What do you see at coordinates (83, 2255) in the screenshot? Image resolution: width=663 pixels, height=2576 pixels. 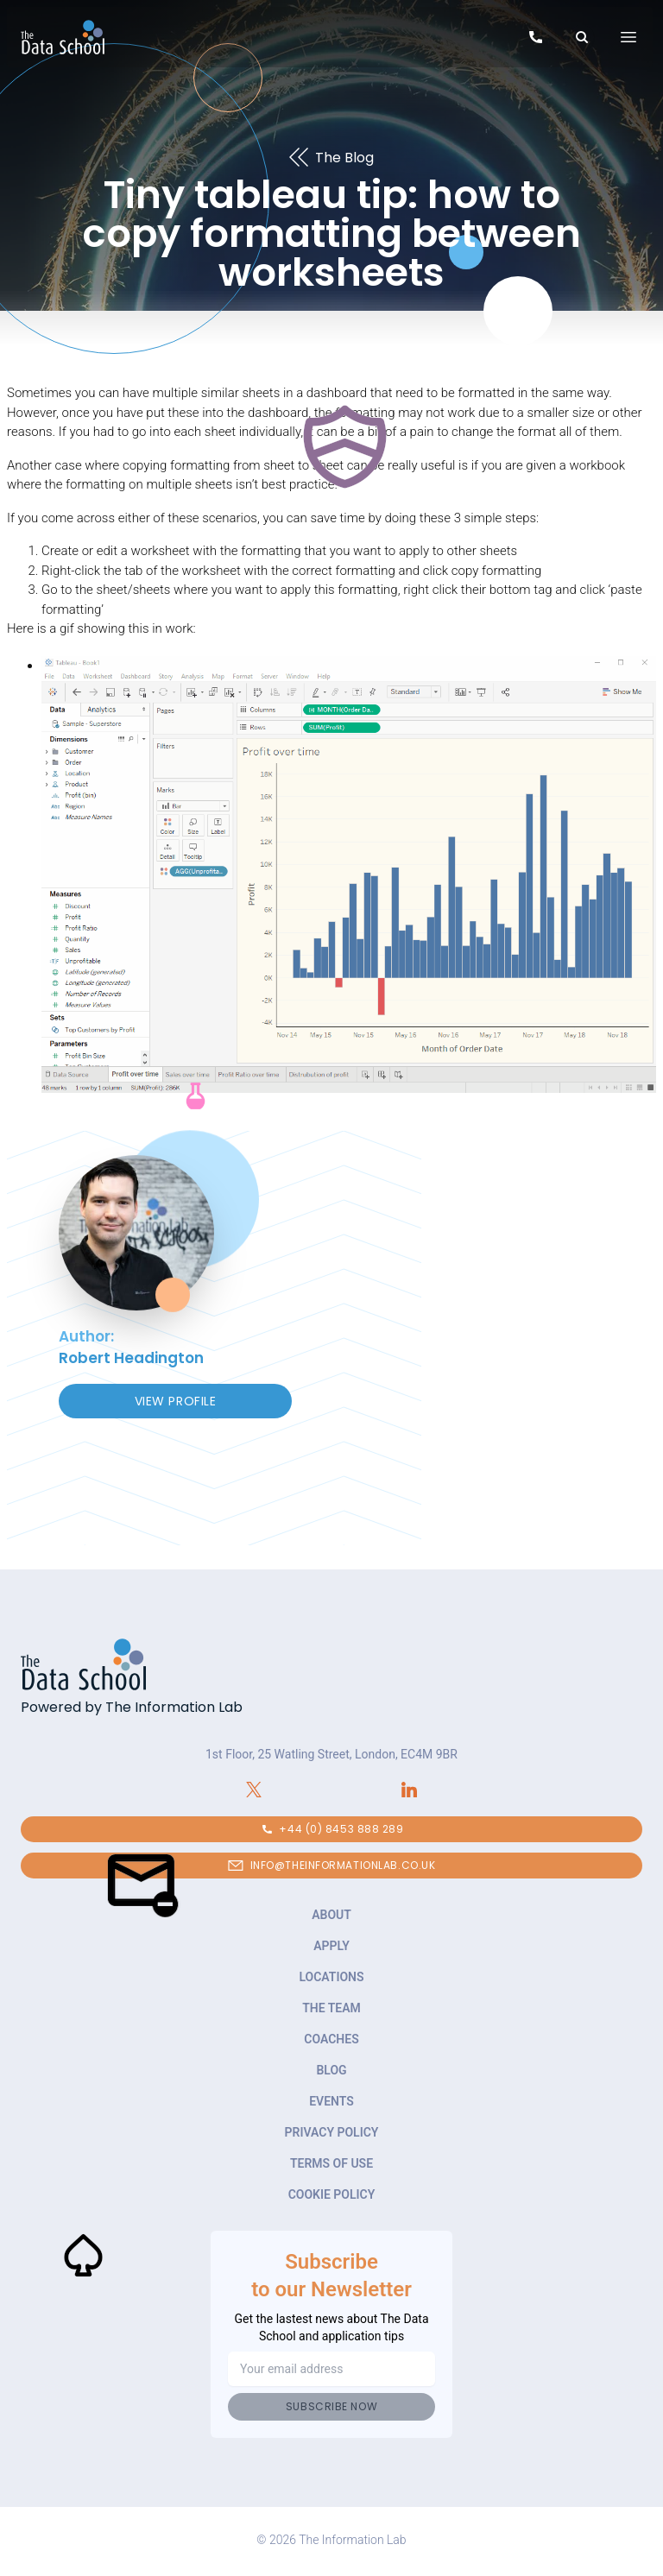 I see `spade suit symbol for card games` at bounding box center [83, 2255].